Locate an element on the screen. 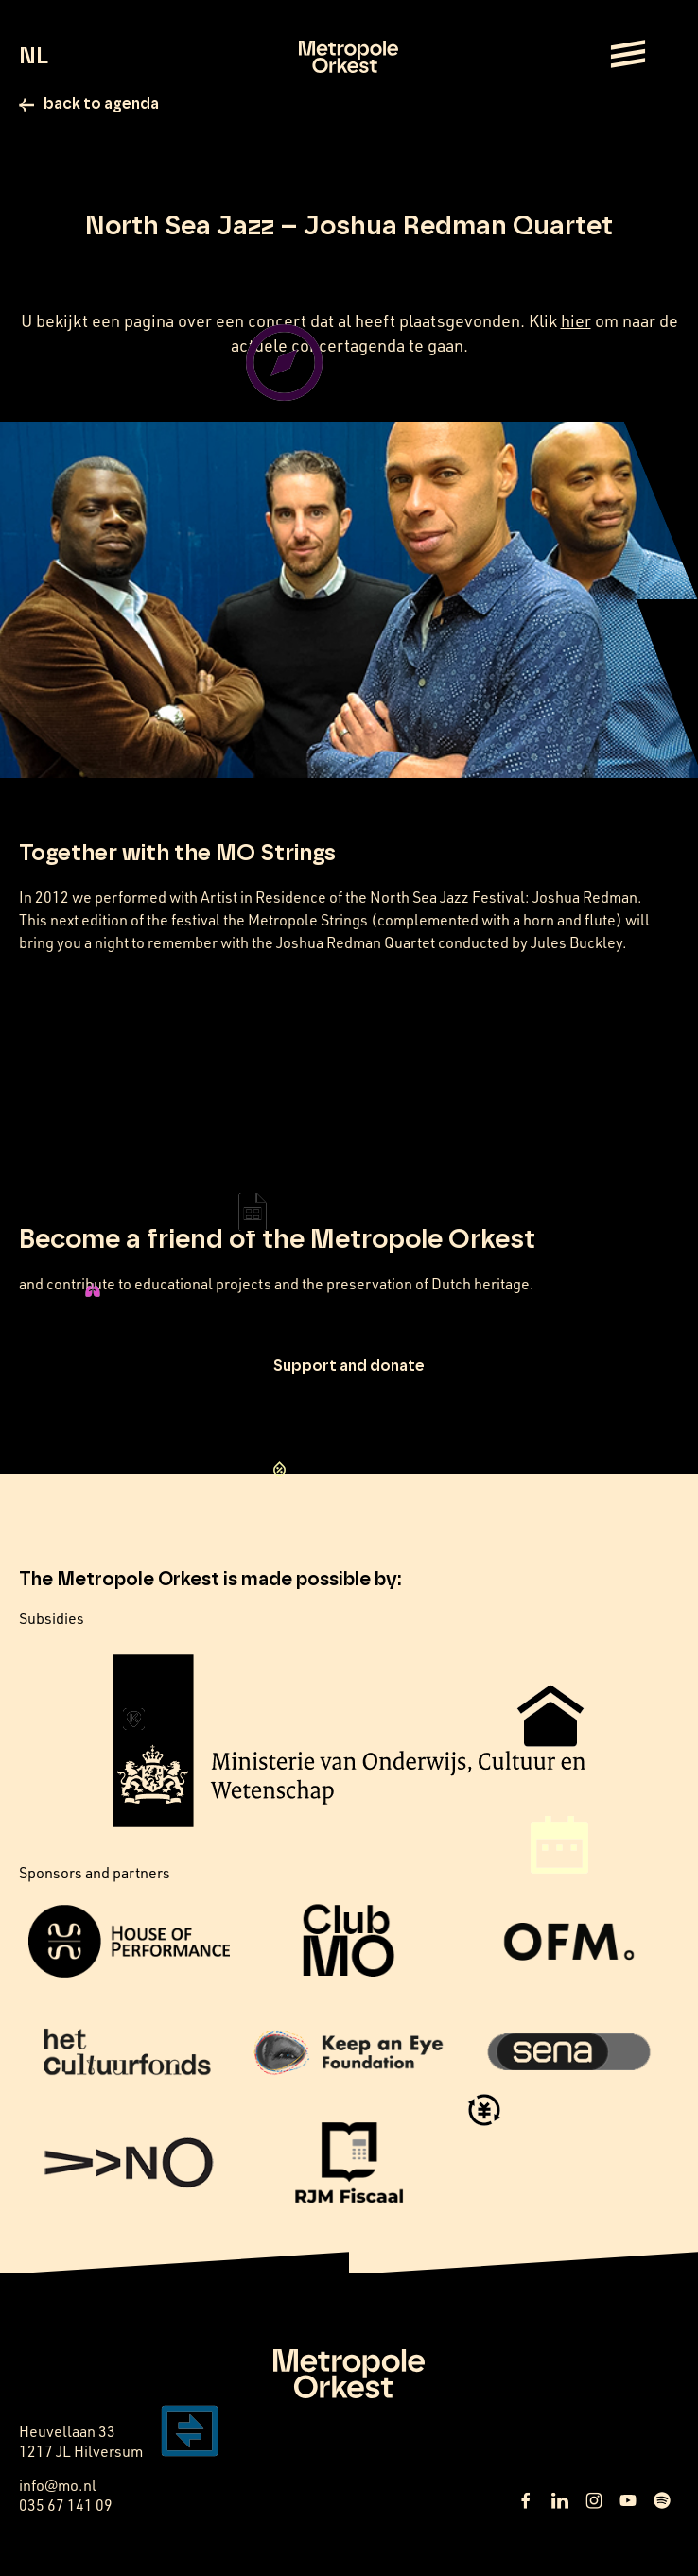 The width and height of the screenshot is (698, 2576). access navigation or direction features is located at coordinates (284, 362).